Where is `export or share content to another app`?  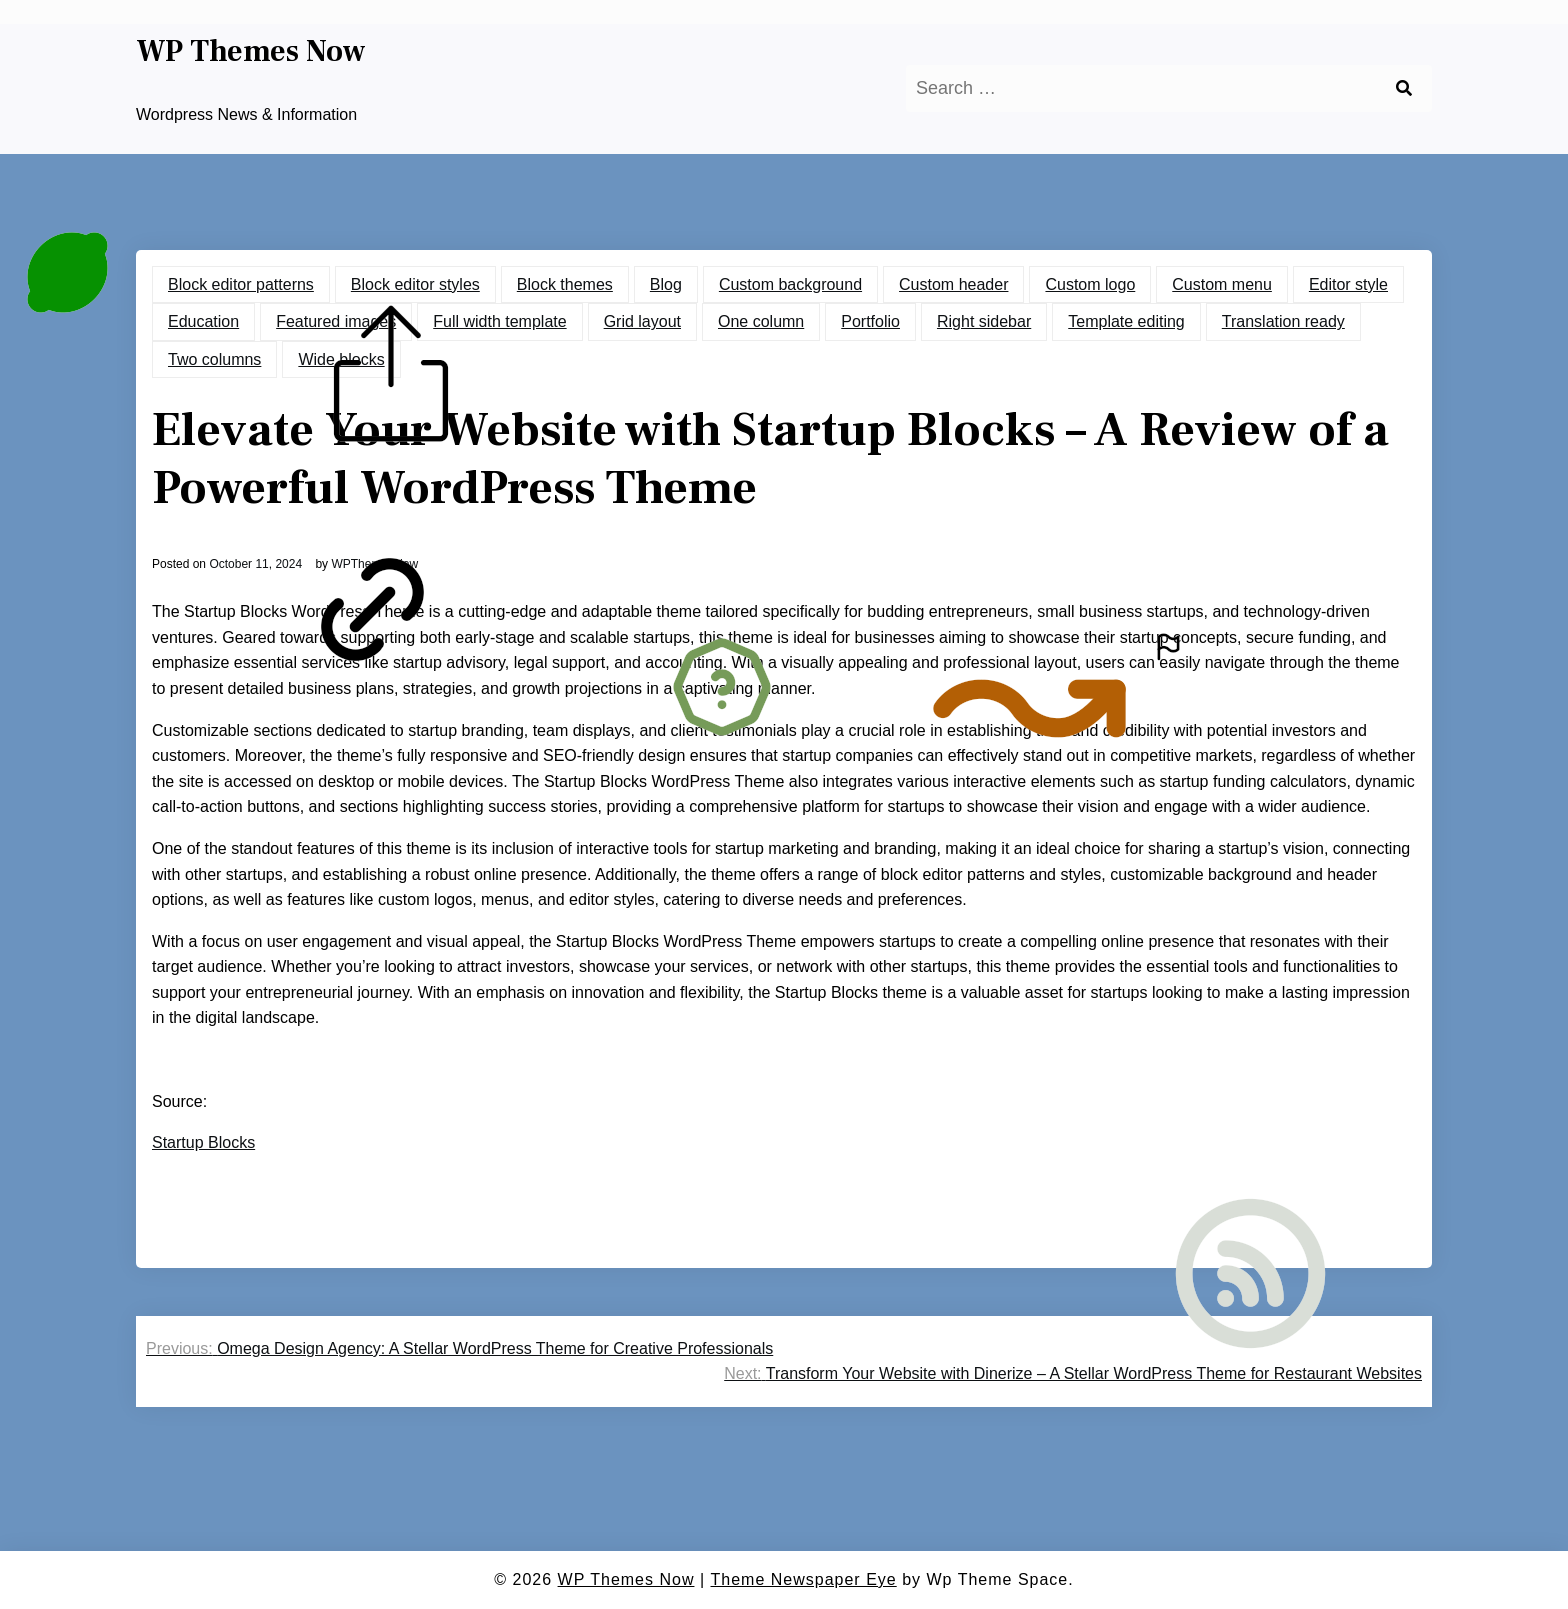 export or share content to another app is located at coordinates (391, 379).